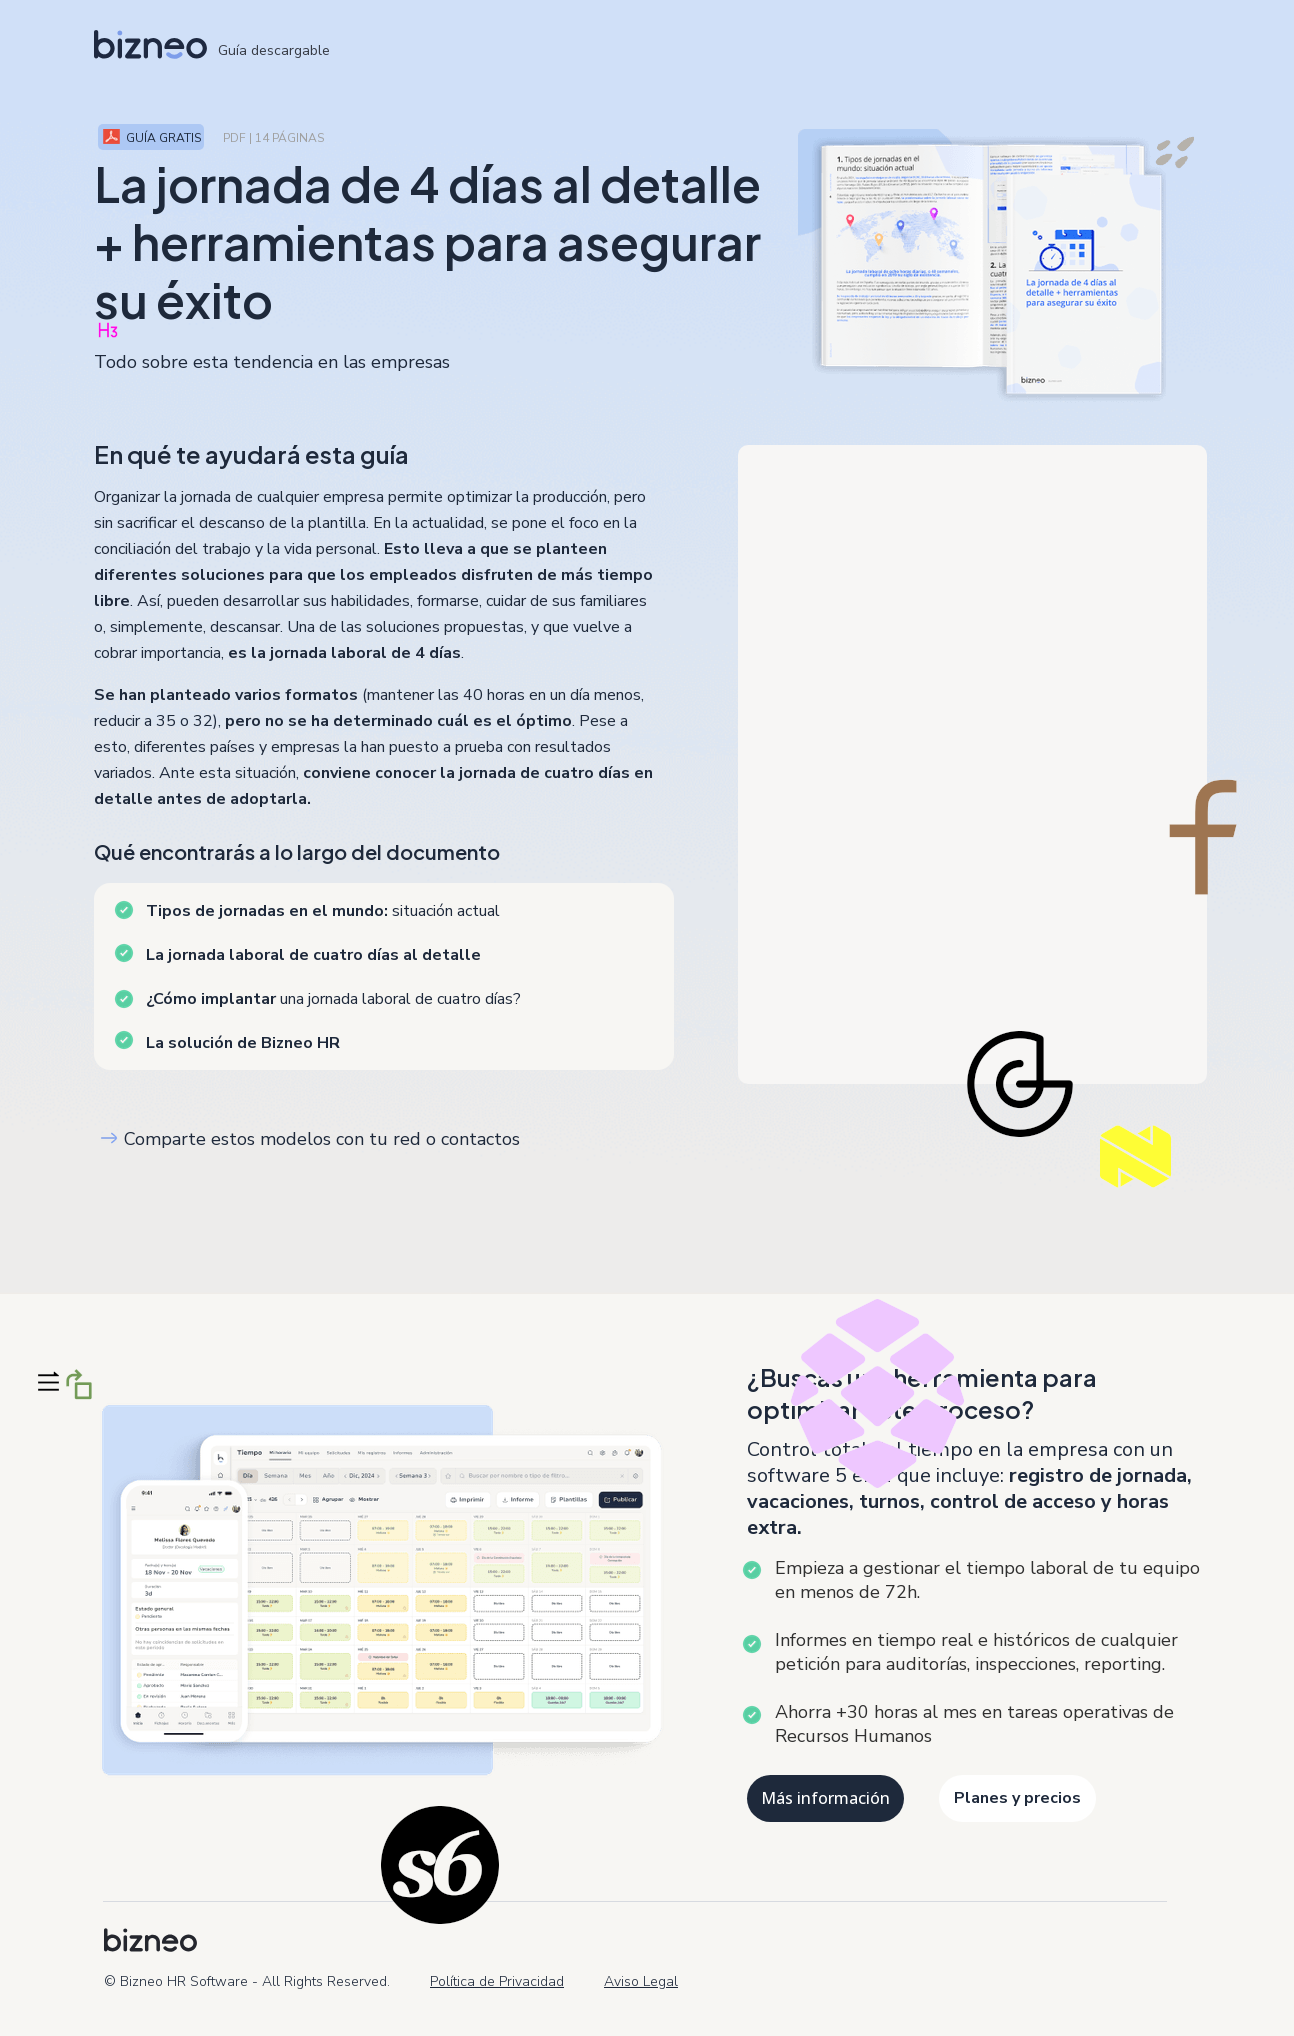 This screenshot has width=1294, height=2036. What do you see at coordinates (108, 330) in the screenshot?
I see `format text as heading level 3` at bounding box center [108, 330].